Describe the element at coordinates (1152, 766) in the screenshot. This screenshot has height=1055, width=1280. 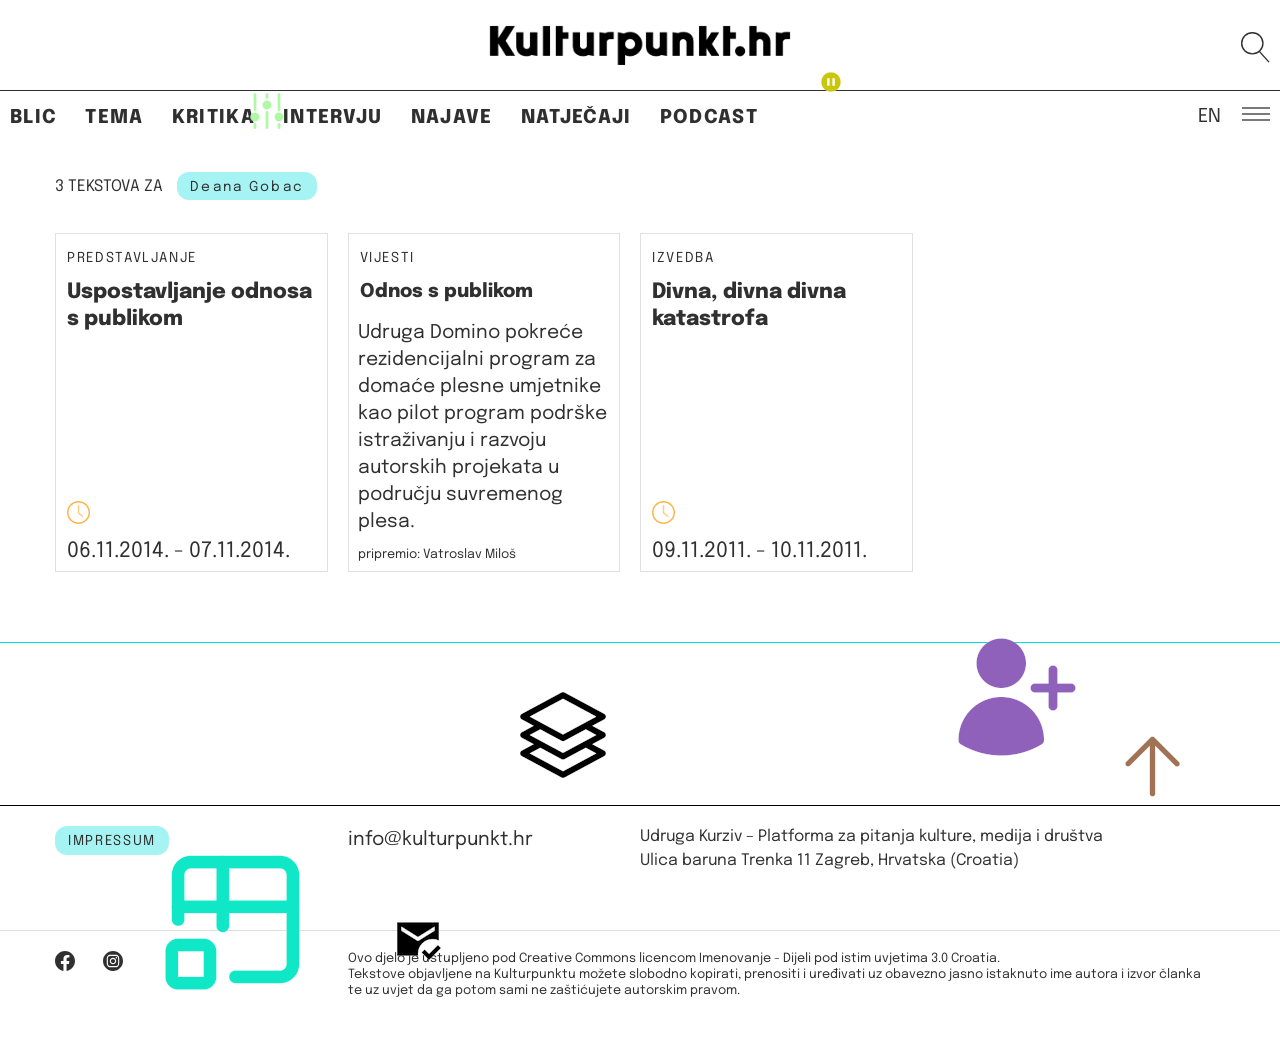
I see `move item up in a list` at that location.